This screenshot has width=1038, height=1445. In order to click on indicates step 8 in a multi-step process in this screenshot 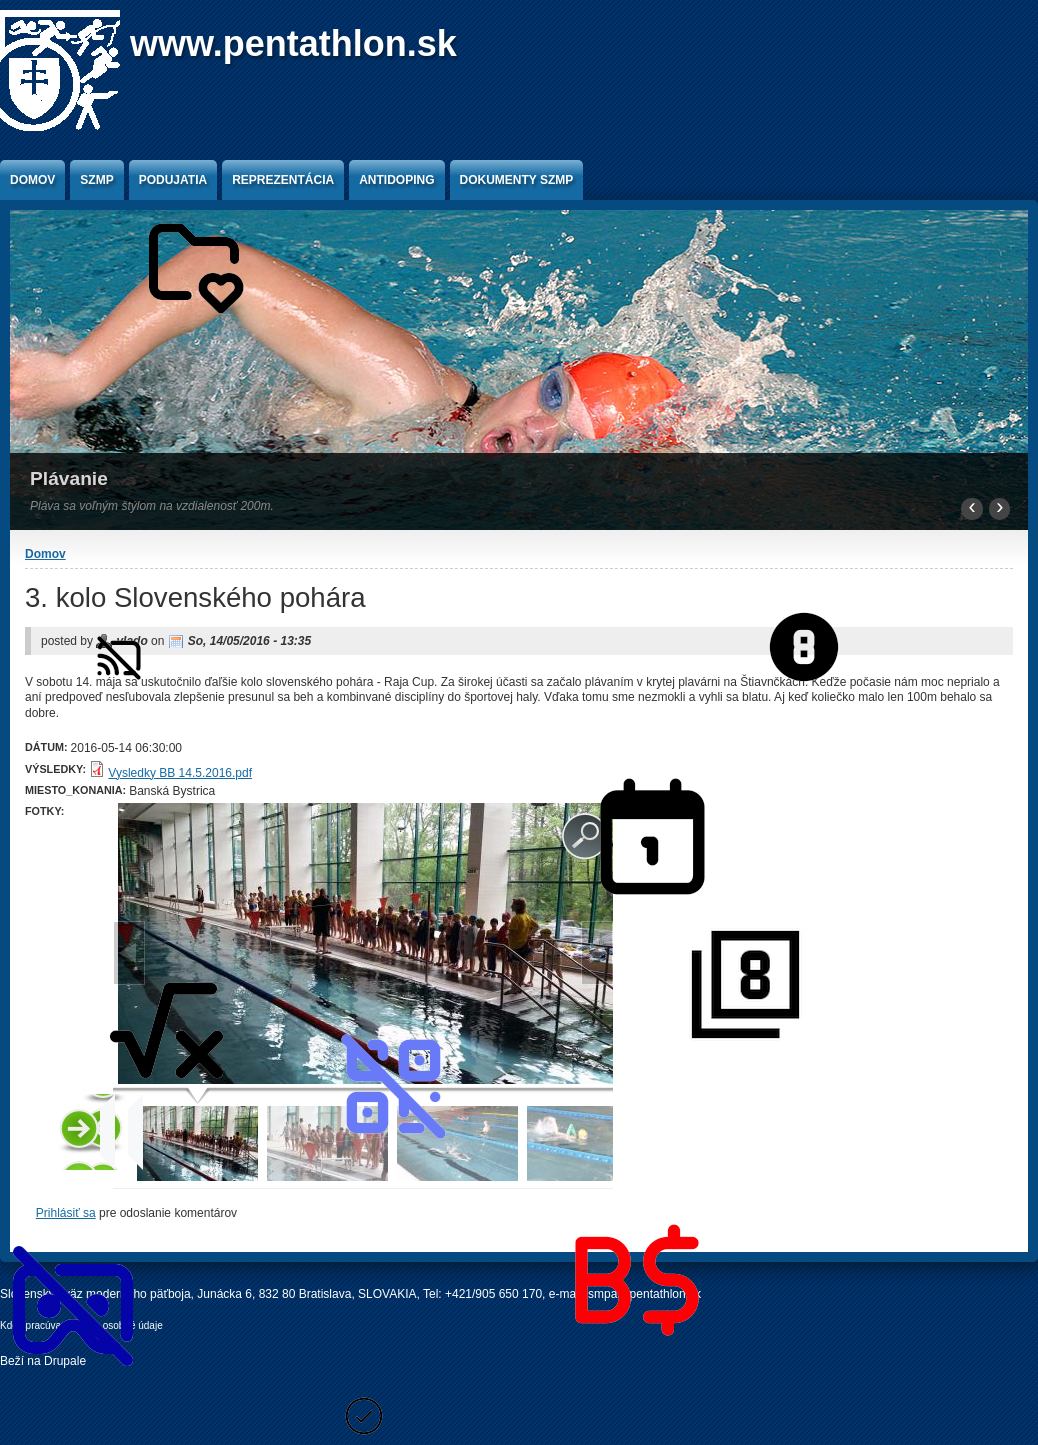, I will do `click(804, 647)`.